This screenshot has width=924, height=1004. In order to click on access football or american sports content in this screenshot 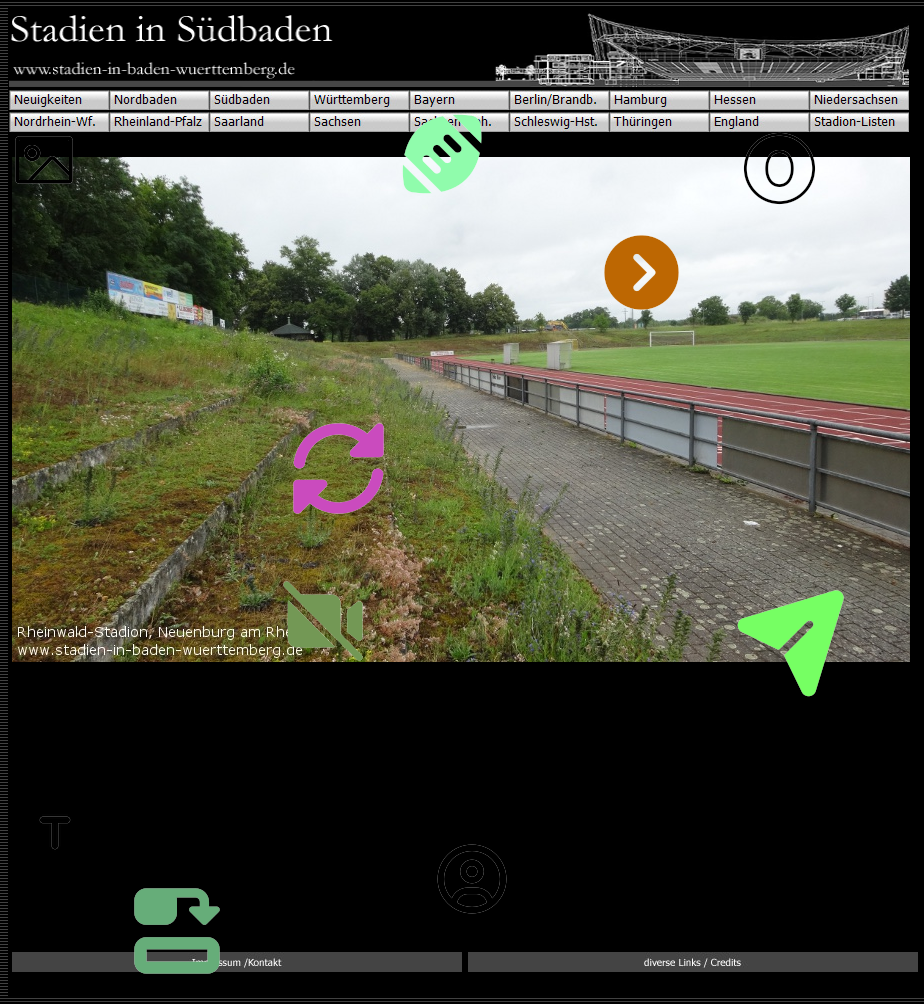, I will do `click(442, 154)`.